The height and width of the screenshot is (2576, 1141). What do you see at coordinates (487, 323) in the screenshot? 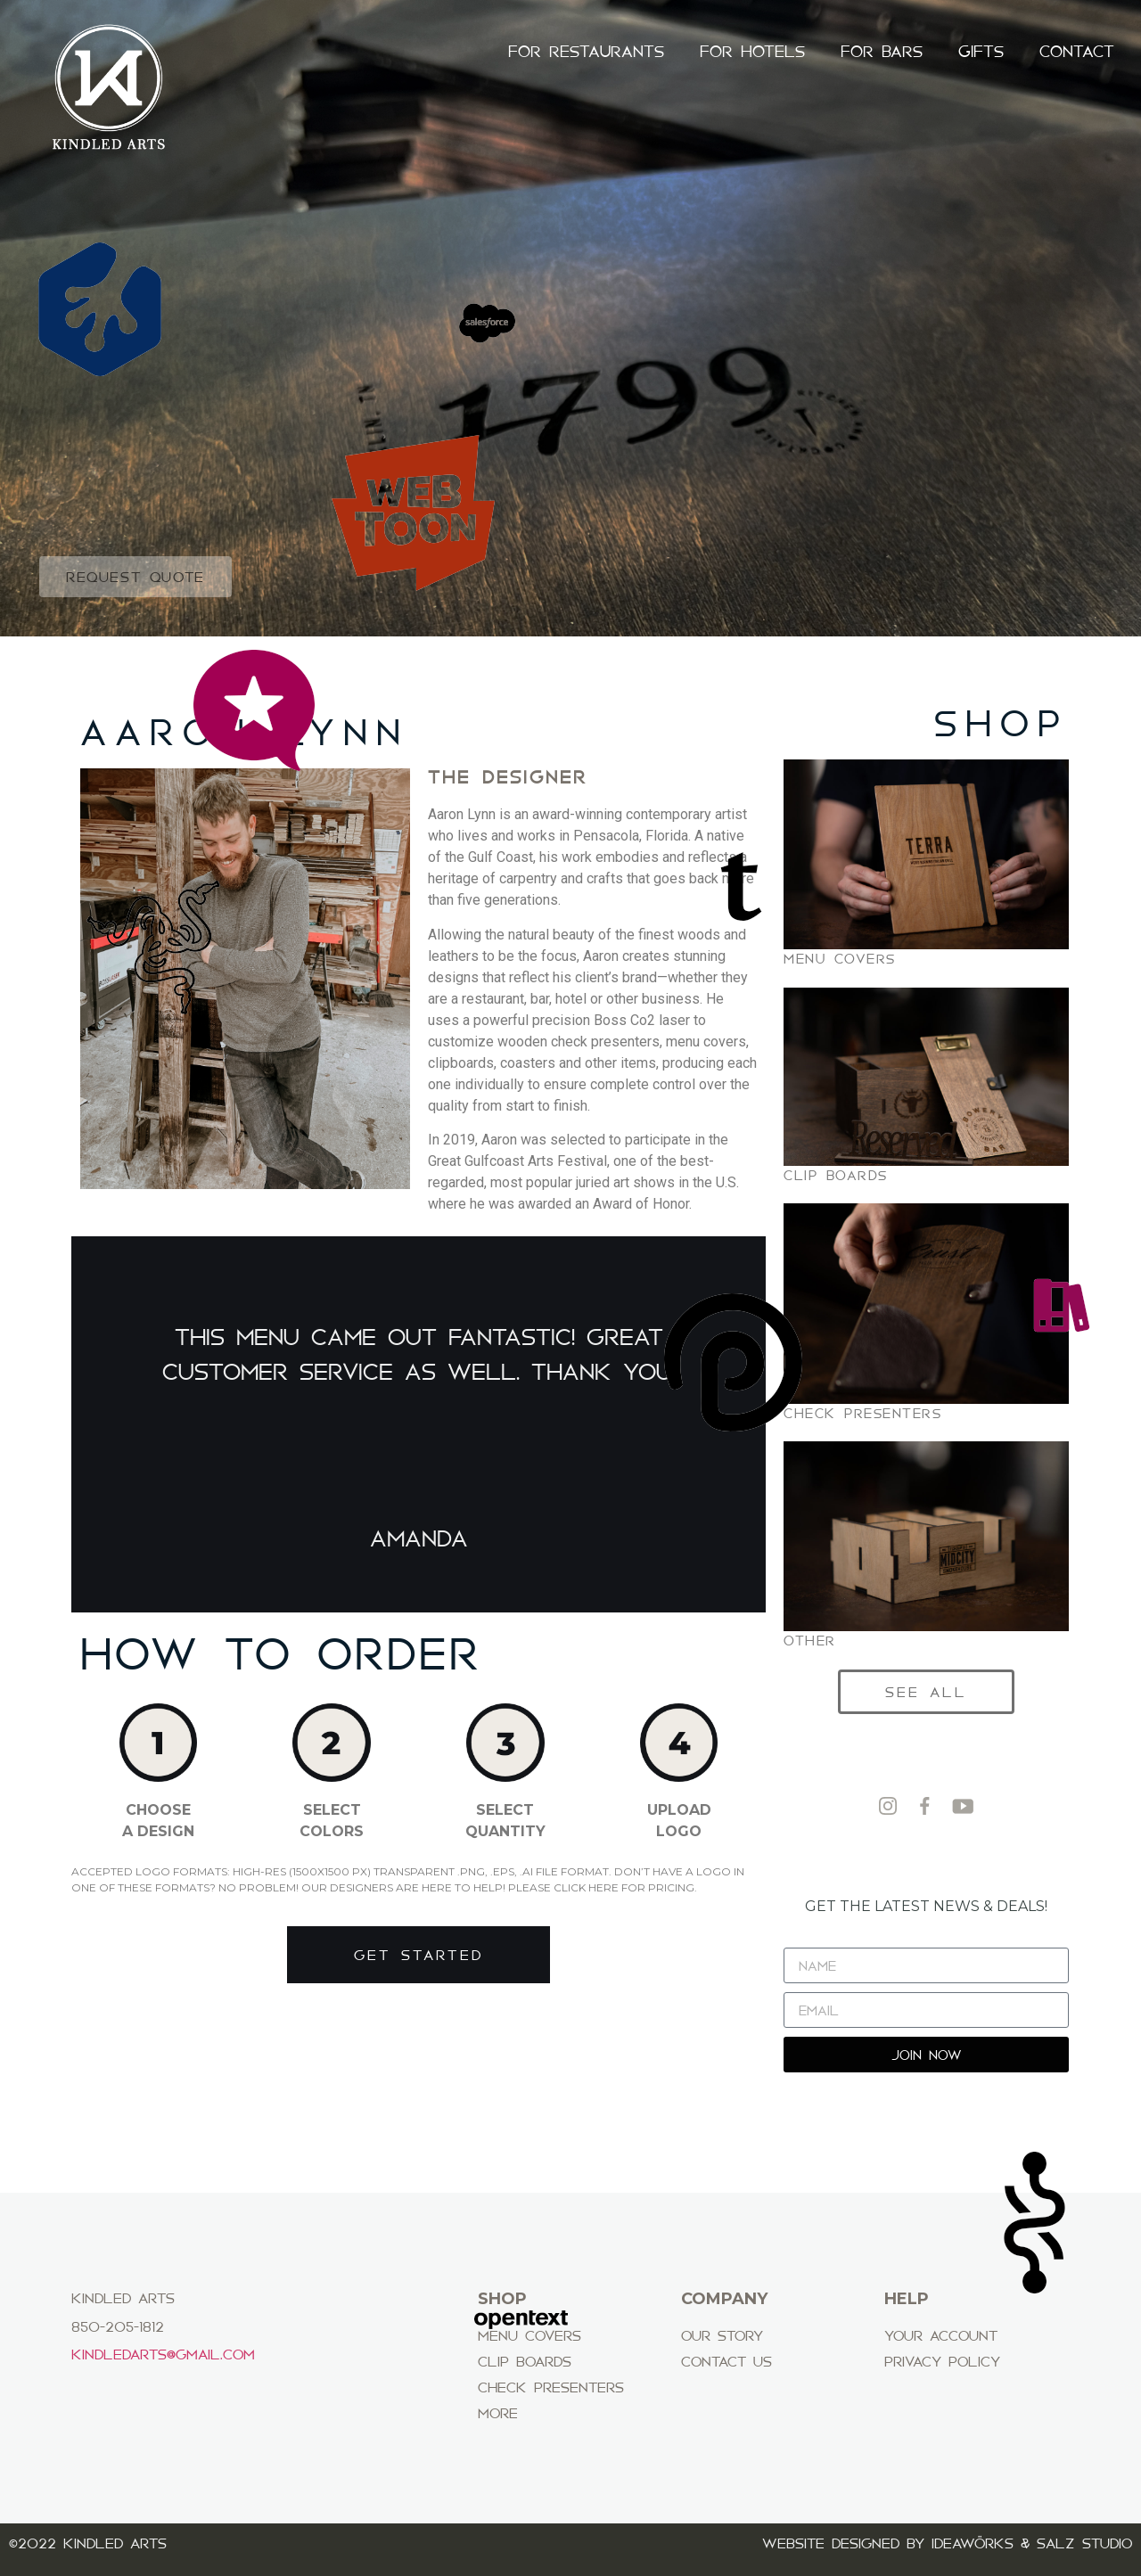
I see `open salesforce CRM application` at bounding box center [487, 323].